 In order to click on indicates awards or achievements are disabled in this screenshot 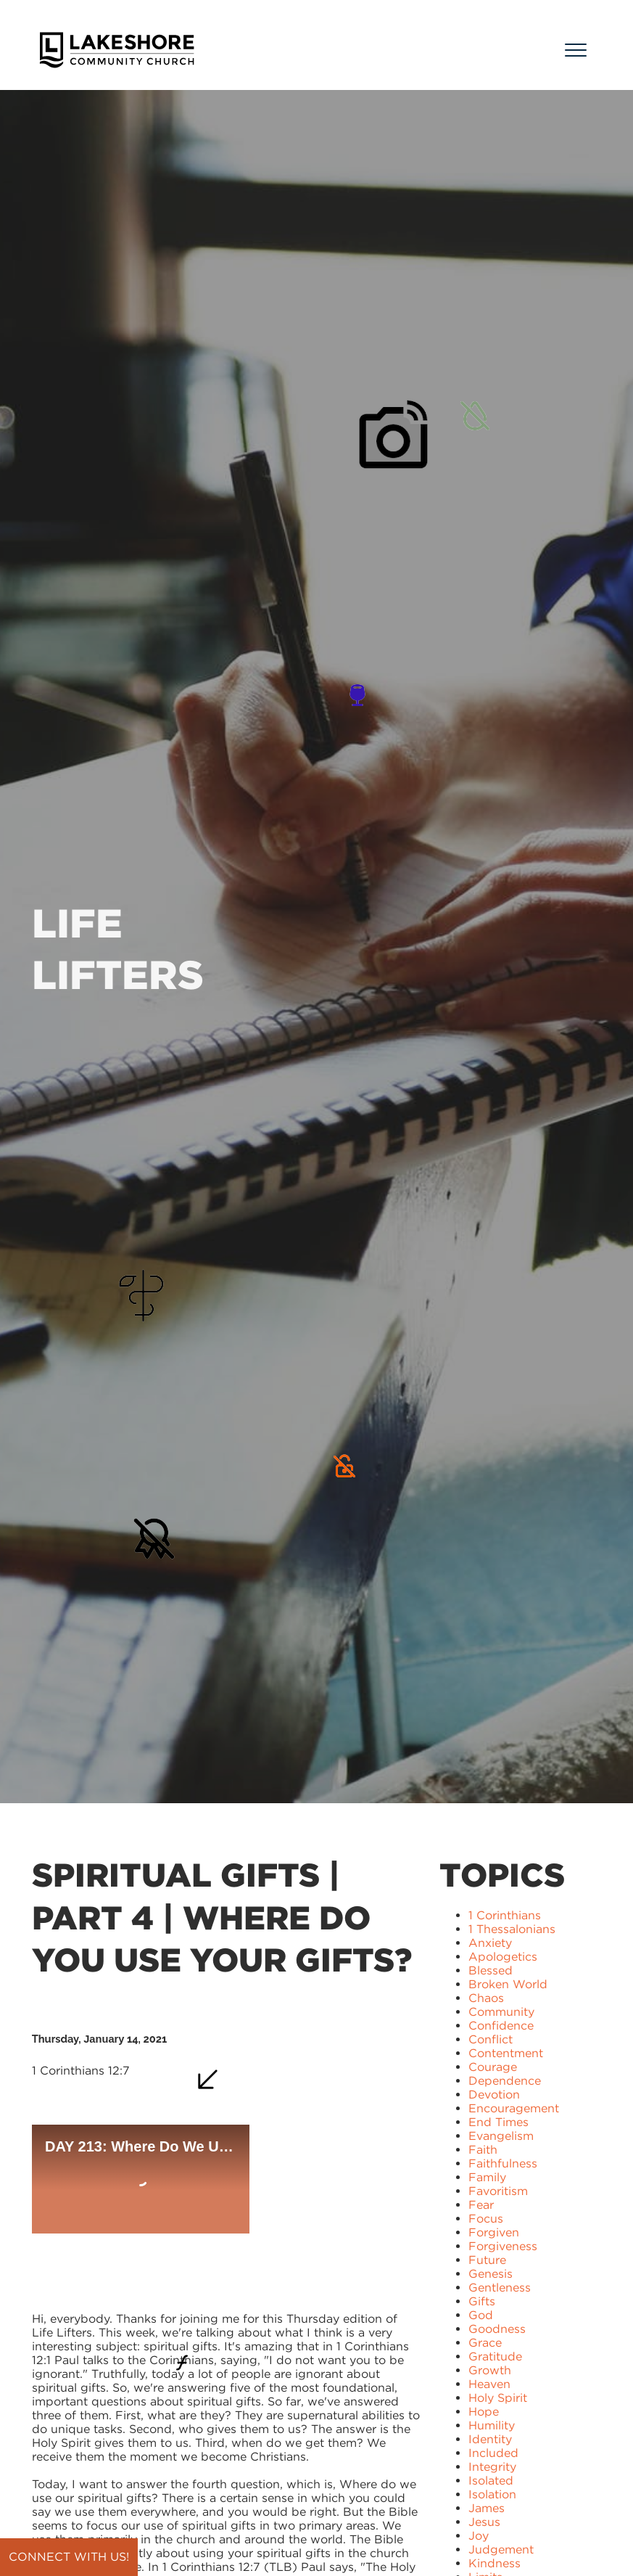, I will do `click(154, 1538)`.